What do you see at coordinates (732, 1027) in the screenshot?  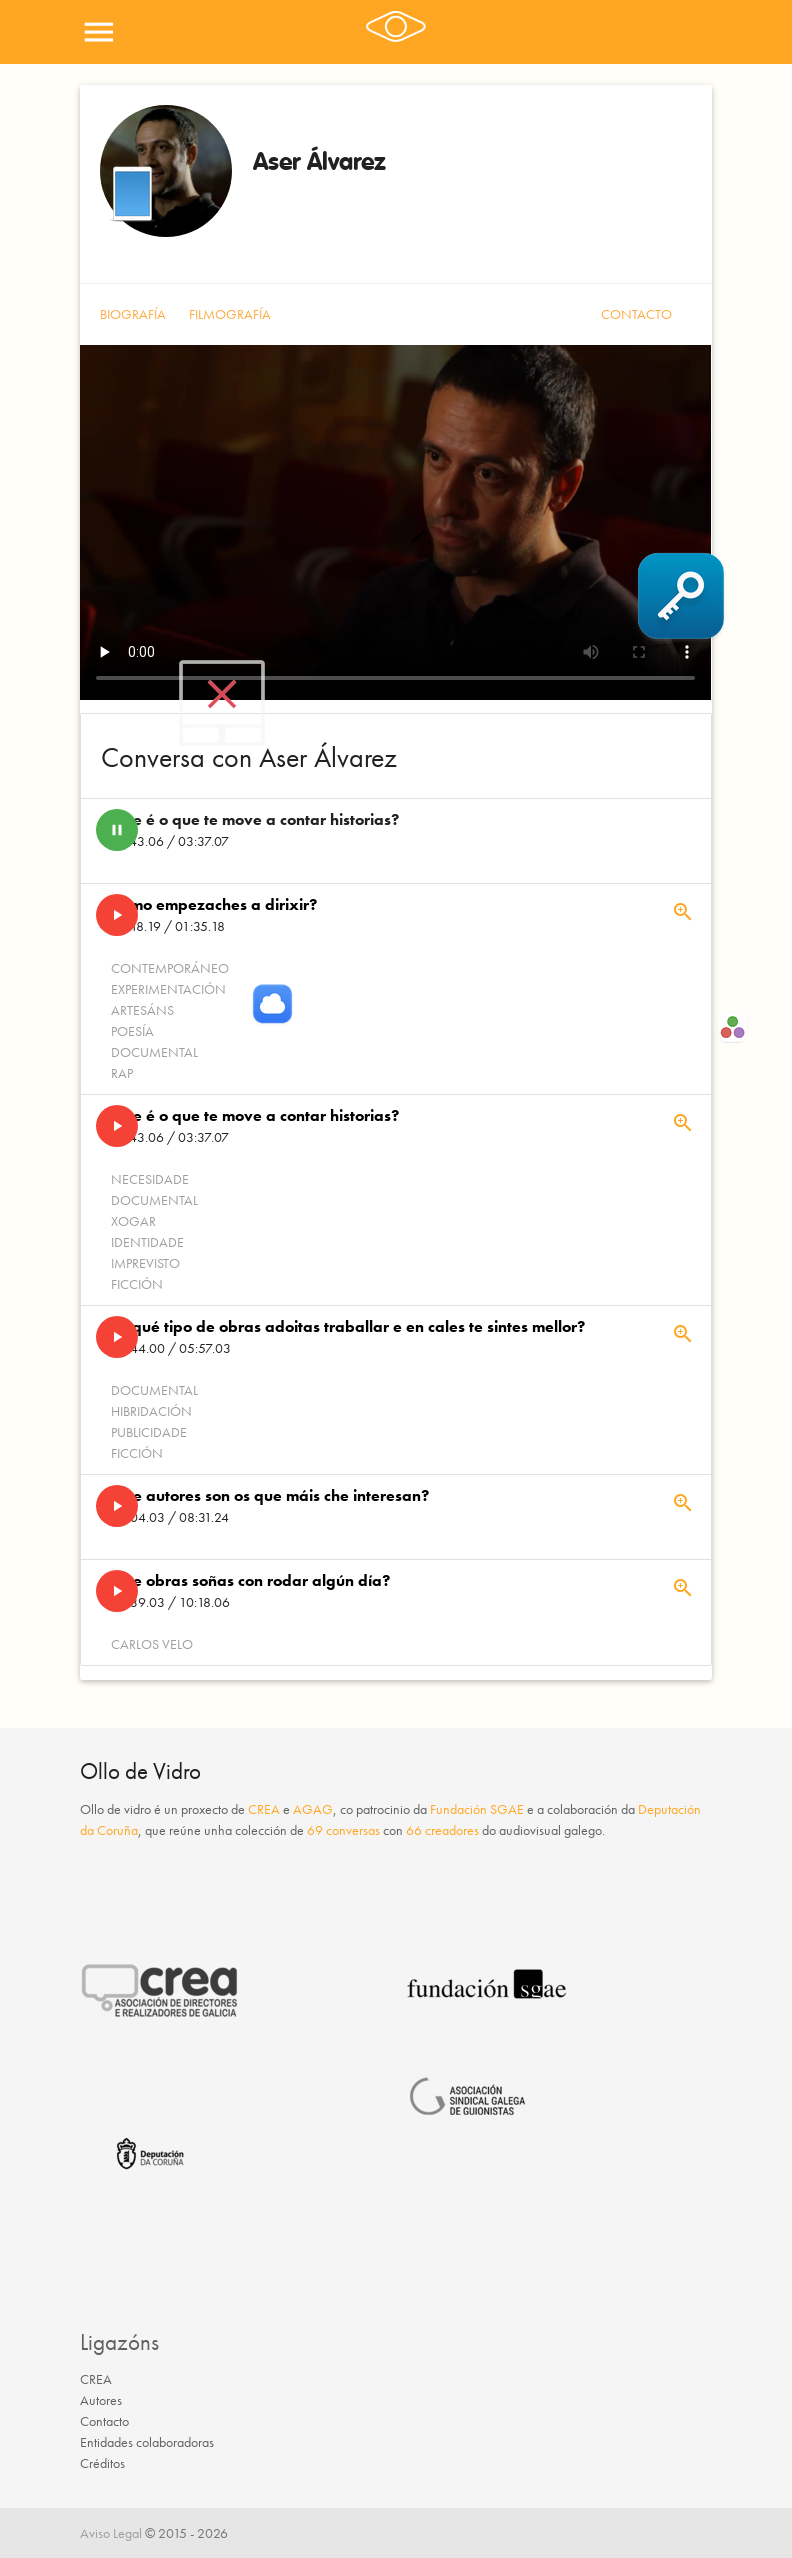 I see `open the julia programming language app` at bounding box center [732, 1027].